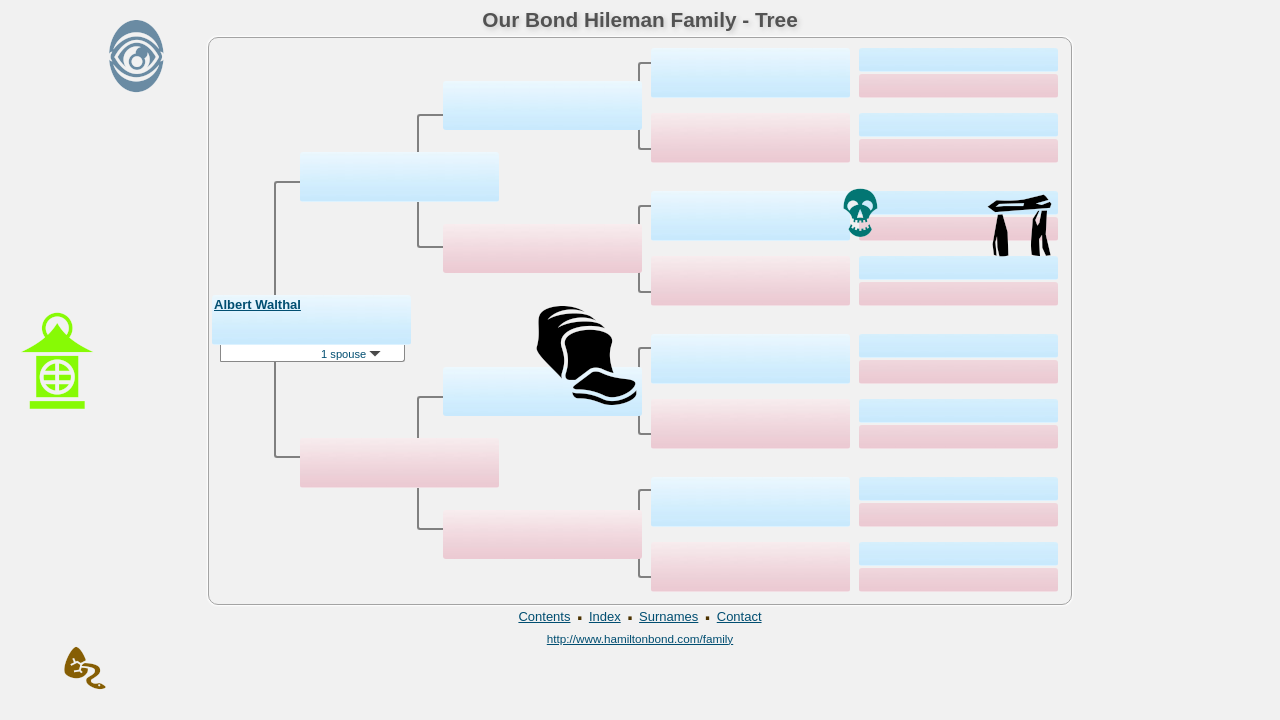 This screenshot has height=720, width=1280. What do you see at coordinates (57, 360) in the screenshot?
I see `access lantern or lighting feature in game` at bounding box center [57, 360].